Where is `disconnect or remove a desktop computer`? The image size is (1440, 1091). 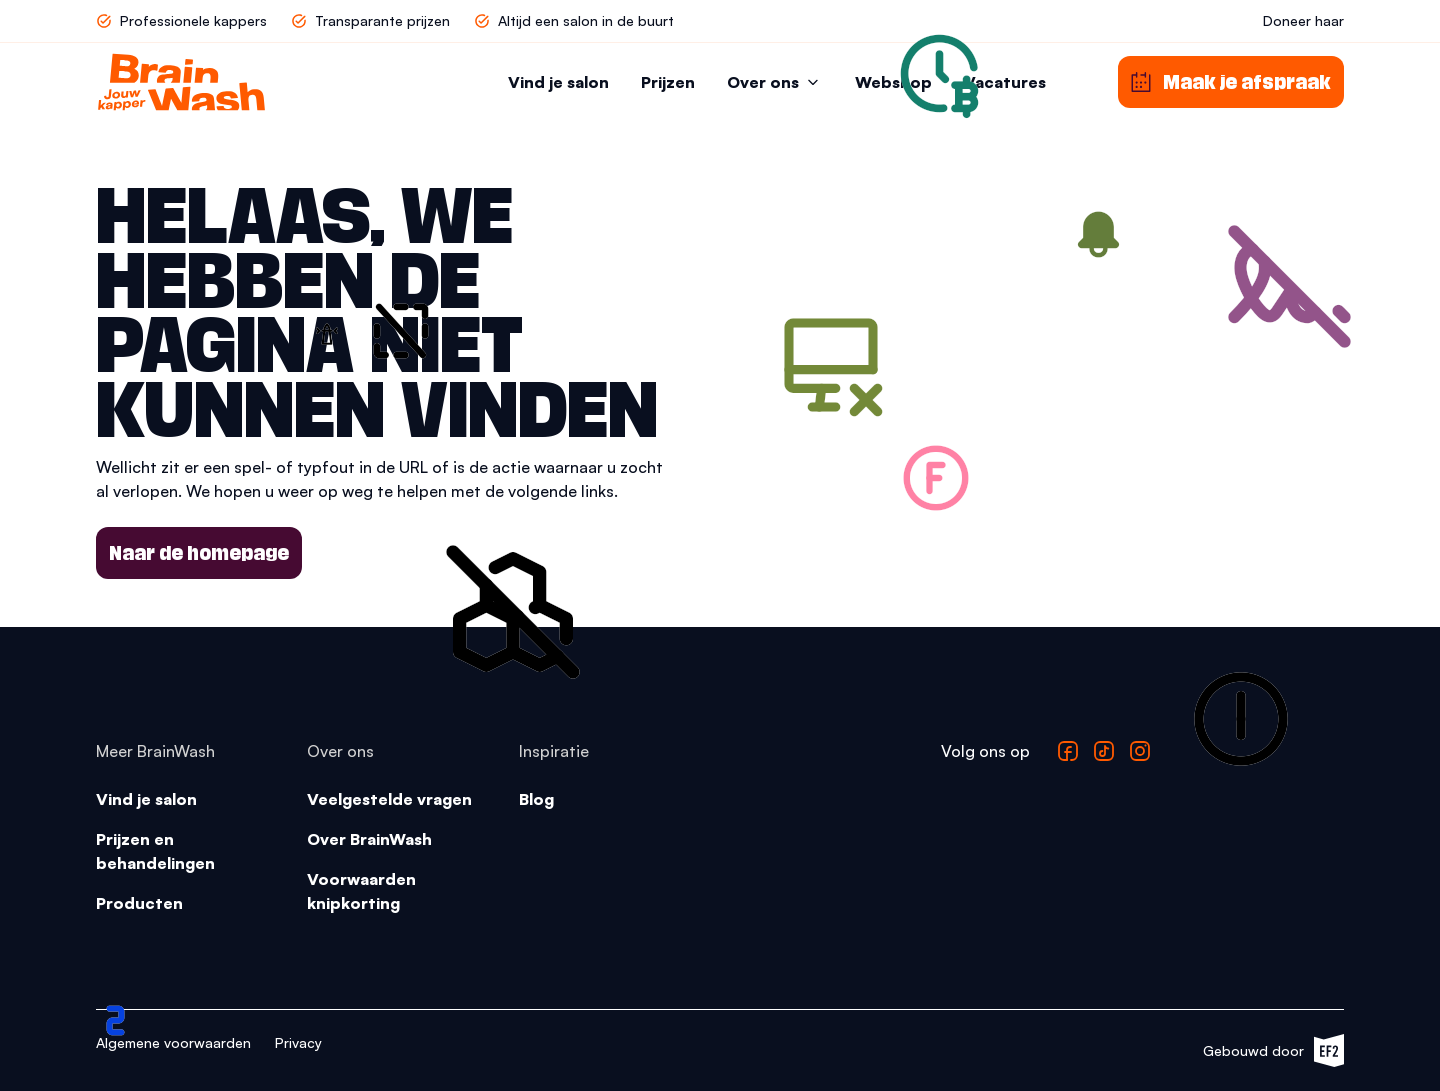
disconnect or remove a desktop computer is located at coordinates (831, 365).